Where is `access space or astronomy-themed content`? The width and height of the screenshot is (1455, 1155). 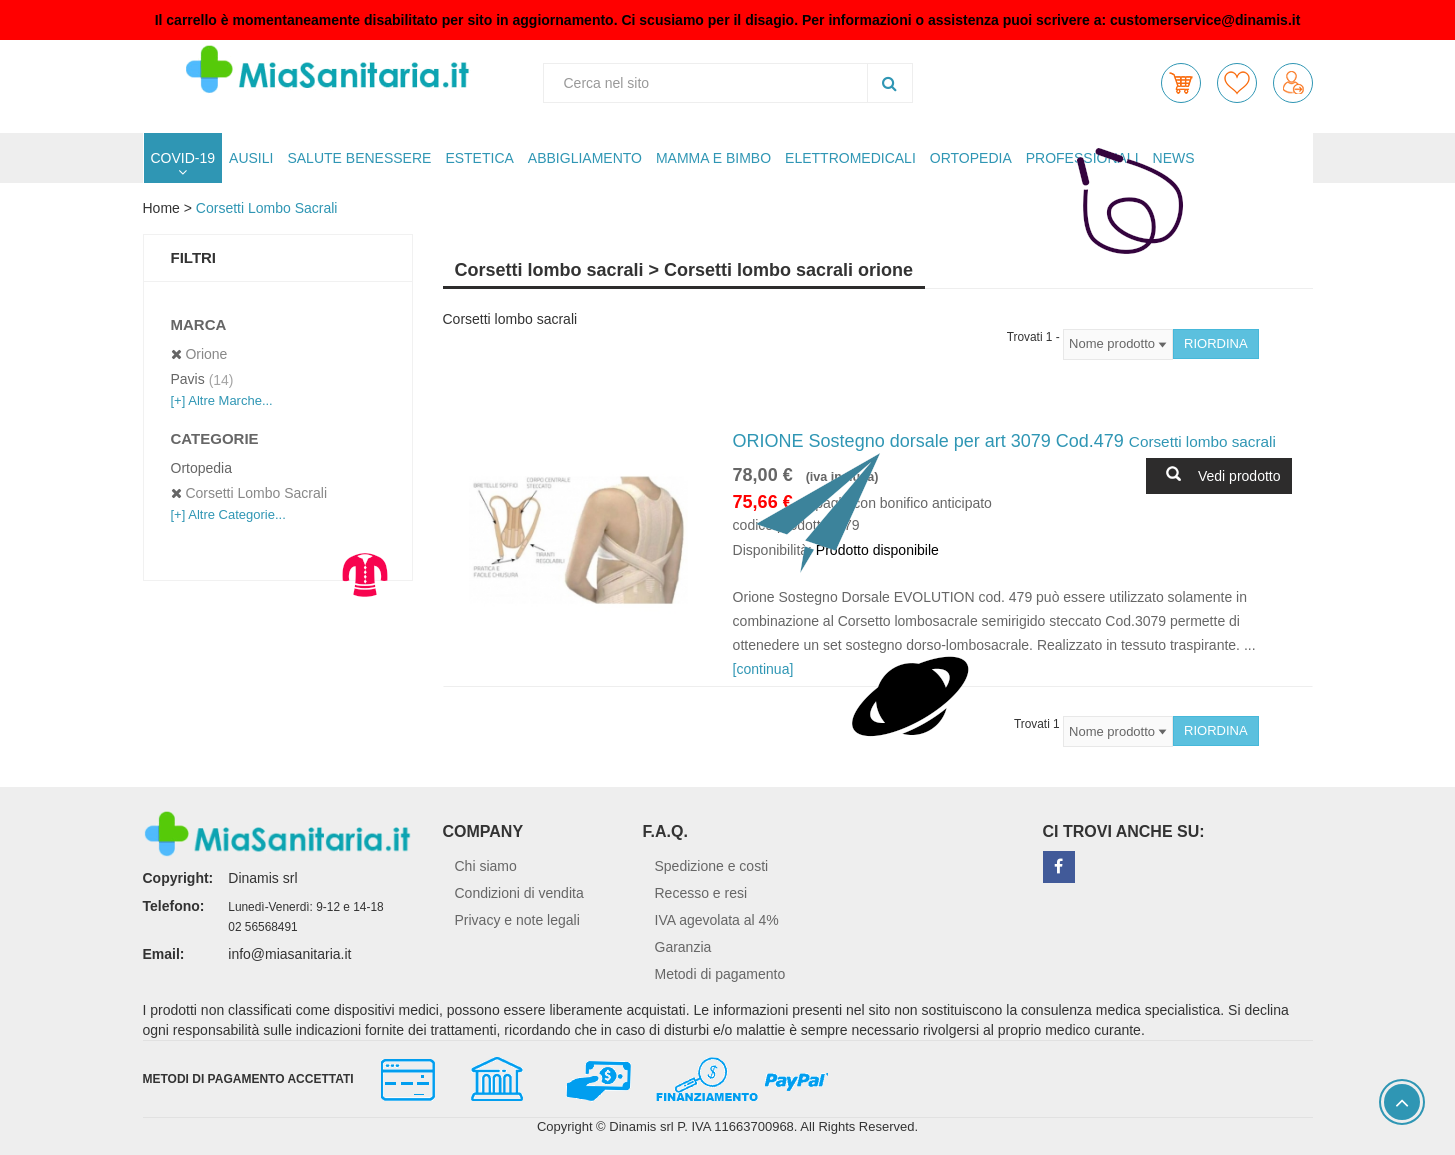 access space or astronomy-themed content is located at coordinates (911, 698).